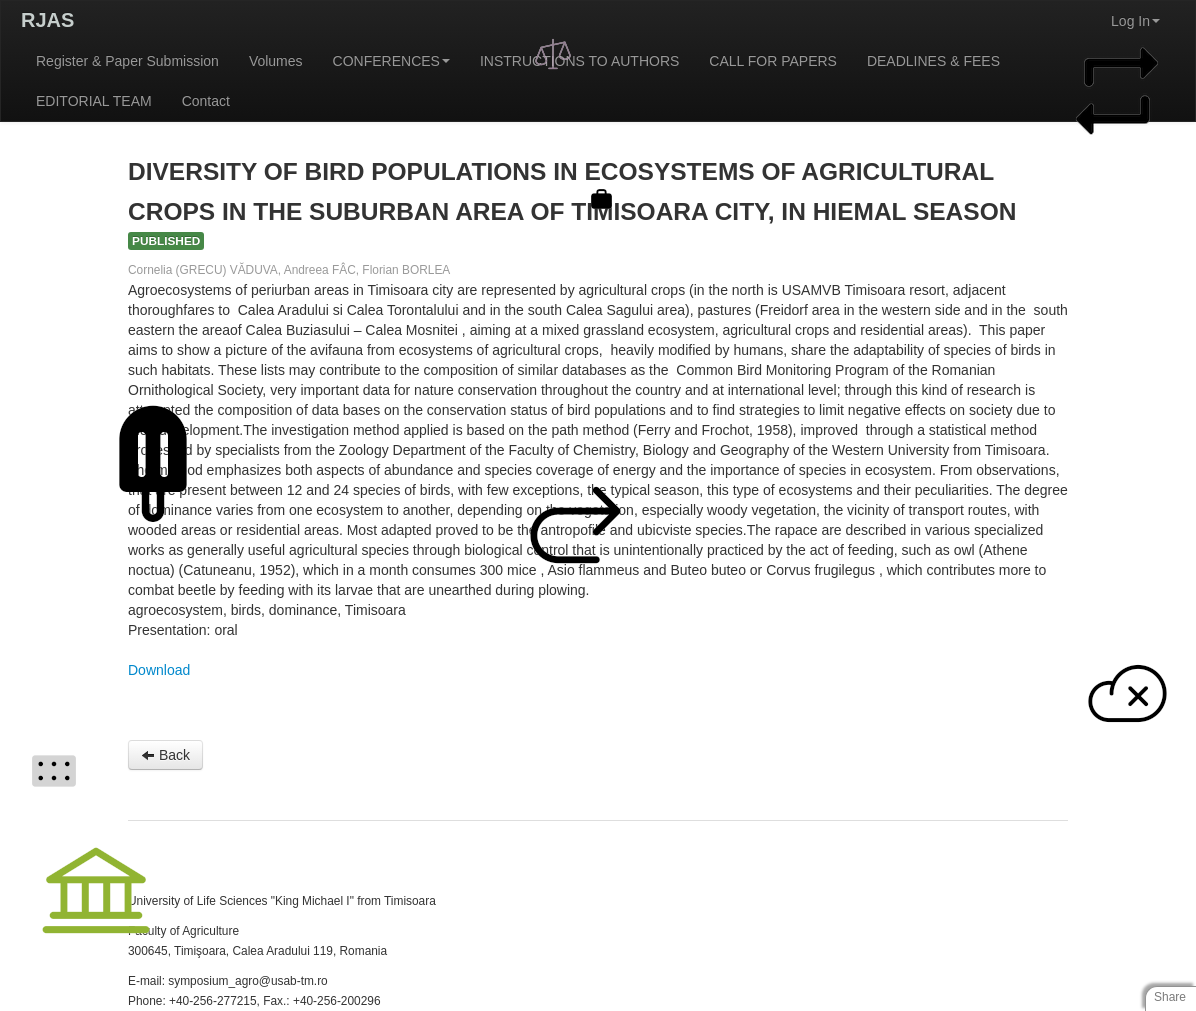 The image size is (1196, 1011). I want to click on drag to reorder or rearrange items, so click(54, 771).